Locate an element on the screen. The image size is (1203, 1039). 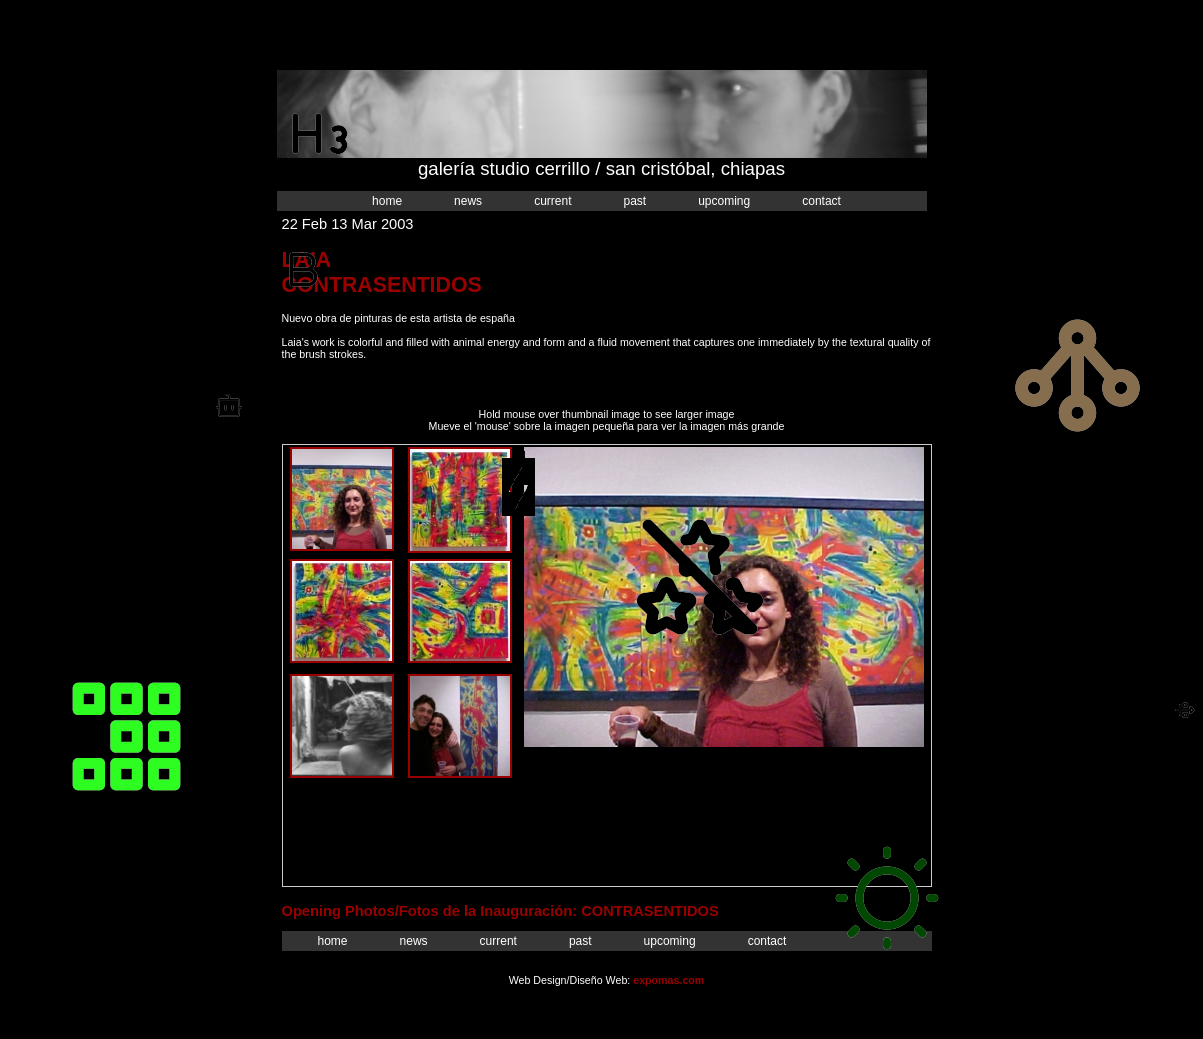
view hierarchical data structure is located at coordinates (1077, 375).